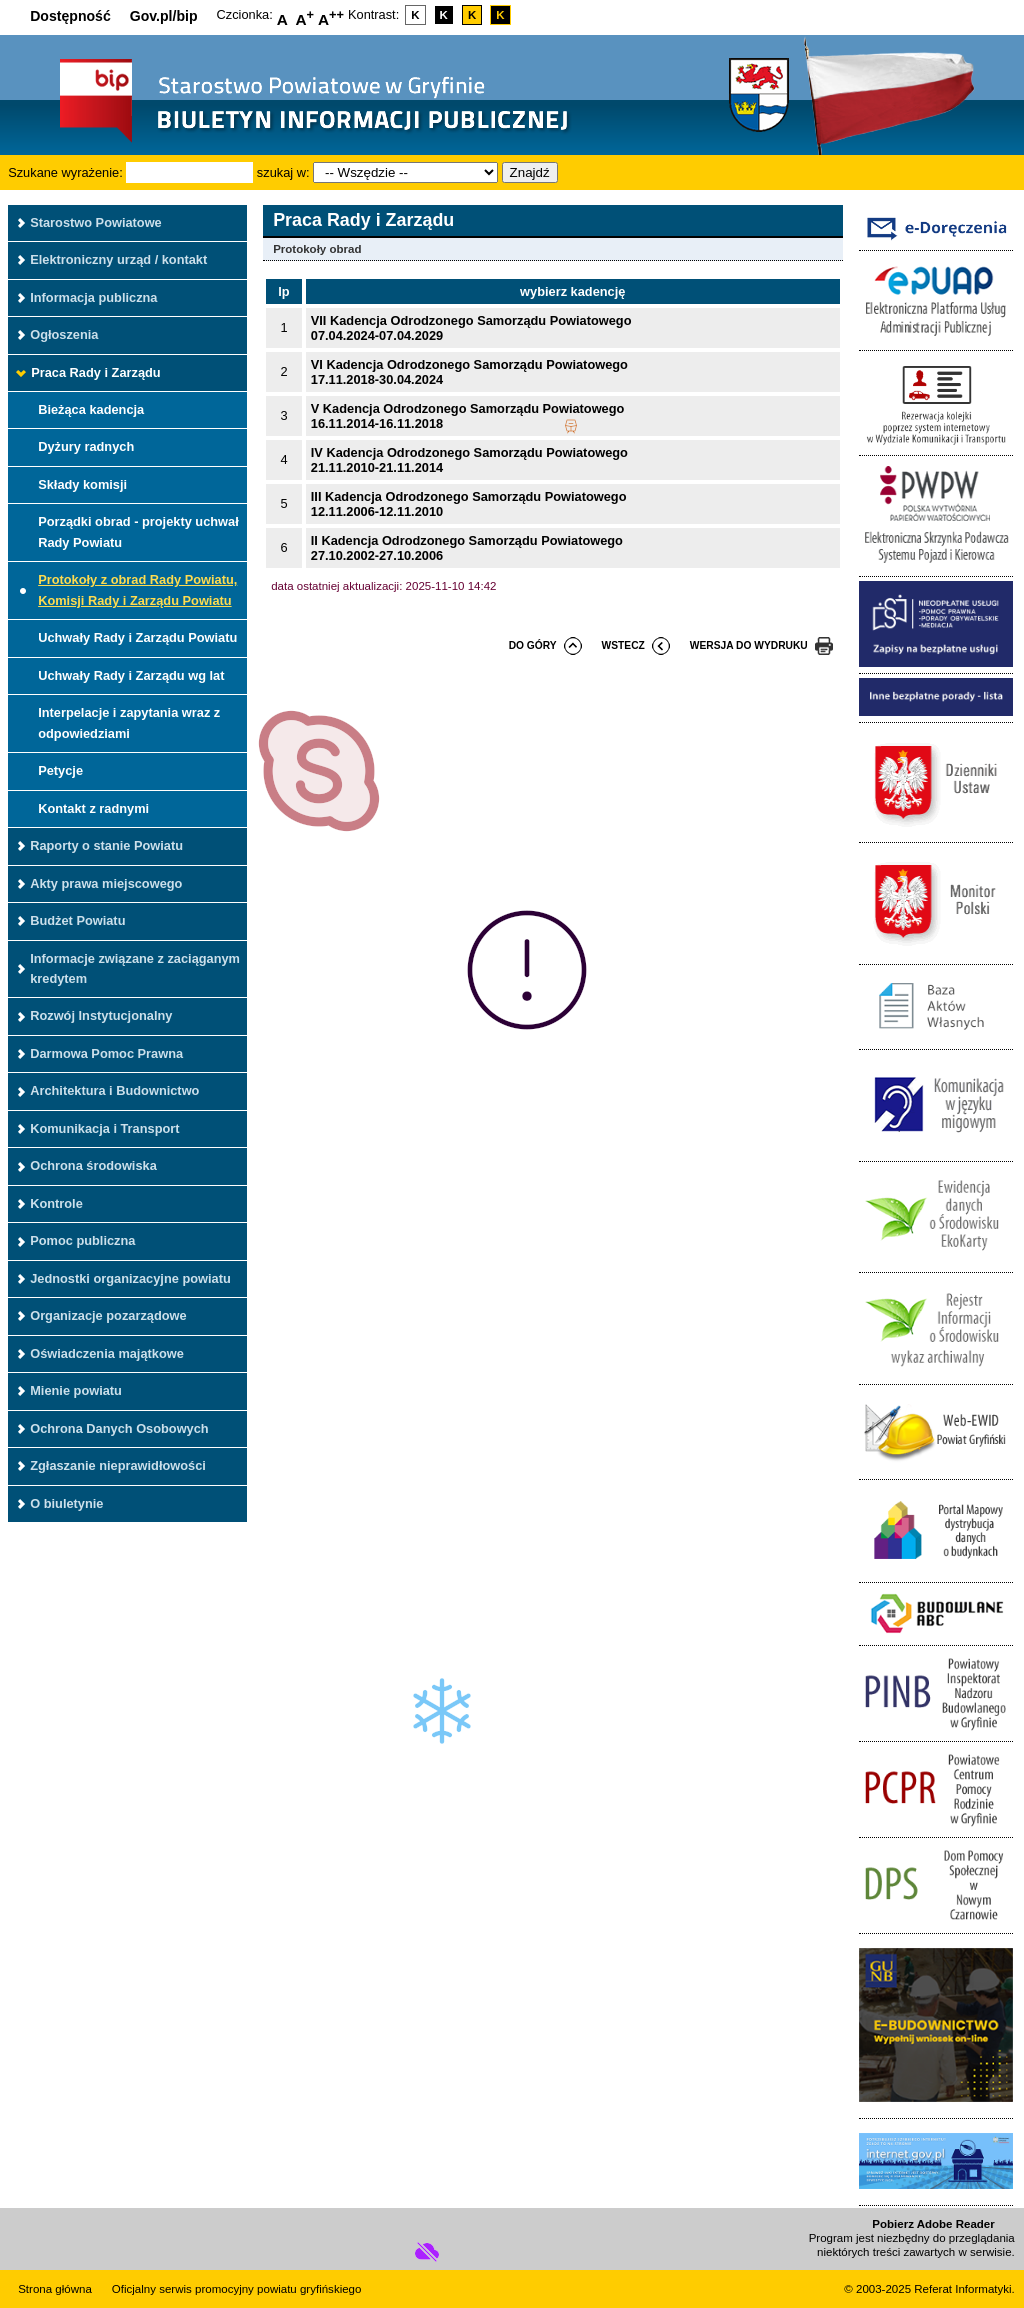 Image resolution: width=1024 pixels, height=2308 pixels. I want to click on open Skype app, so click(319, 771).